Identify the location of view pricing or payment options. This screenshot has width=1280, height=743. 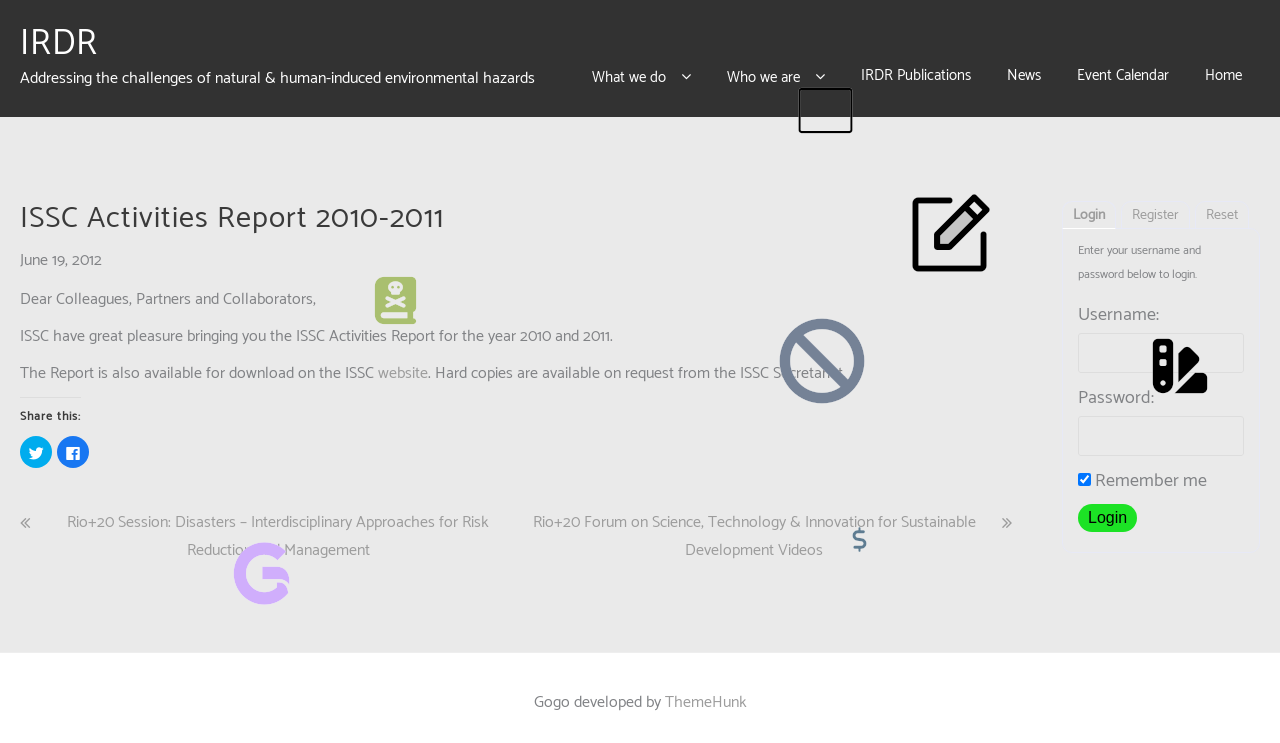
(859, 539).